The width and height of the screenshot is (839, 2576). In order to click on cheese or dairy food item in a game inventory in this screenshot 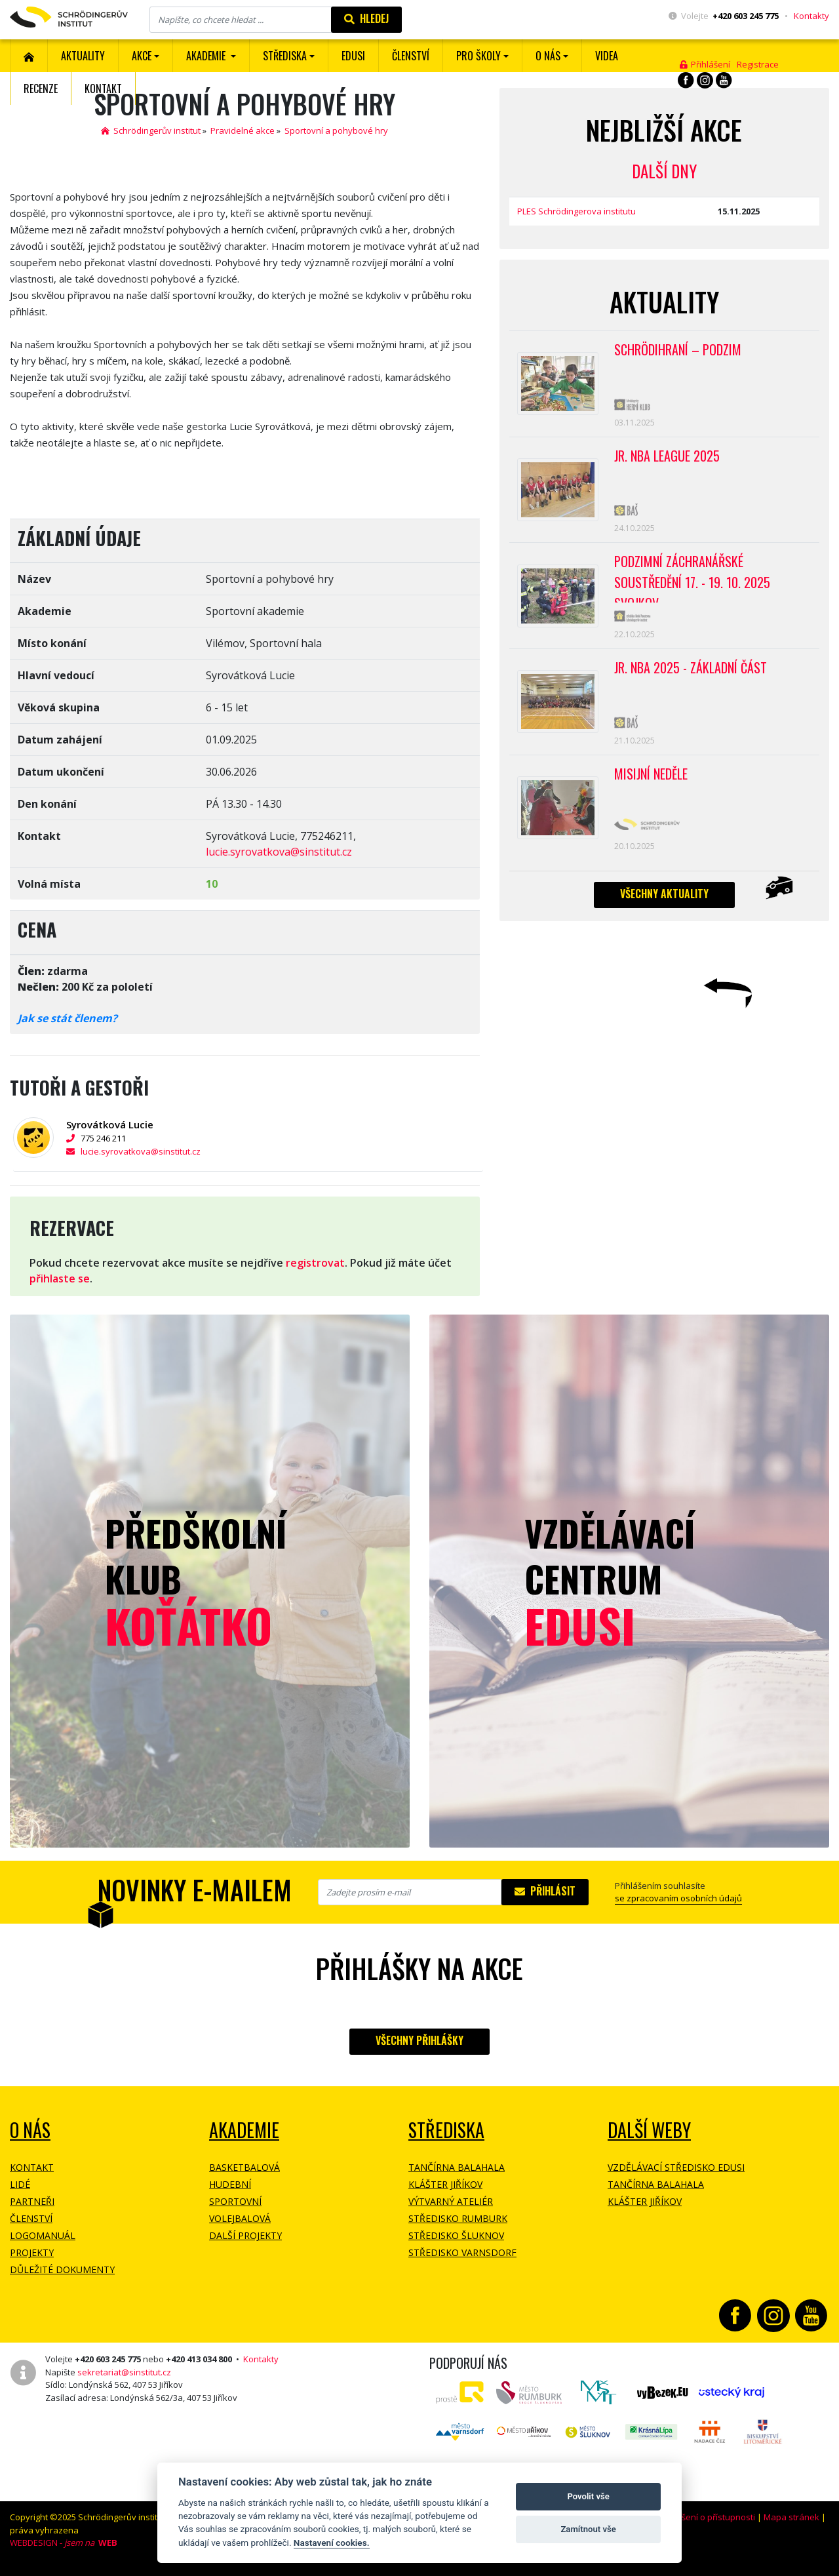, I will do `click(779, 888)`.